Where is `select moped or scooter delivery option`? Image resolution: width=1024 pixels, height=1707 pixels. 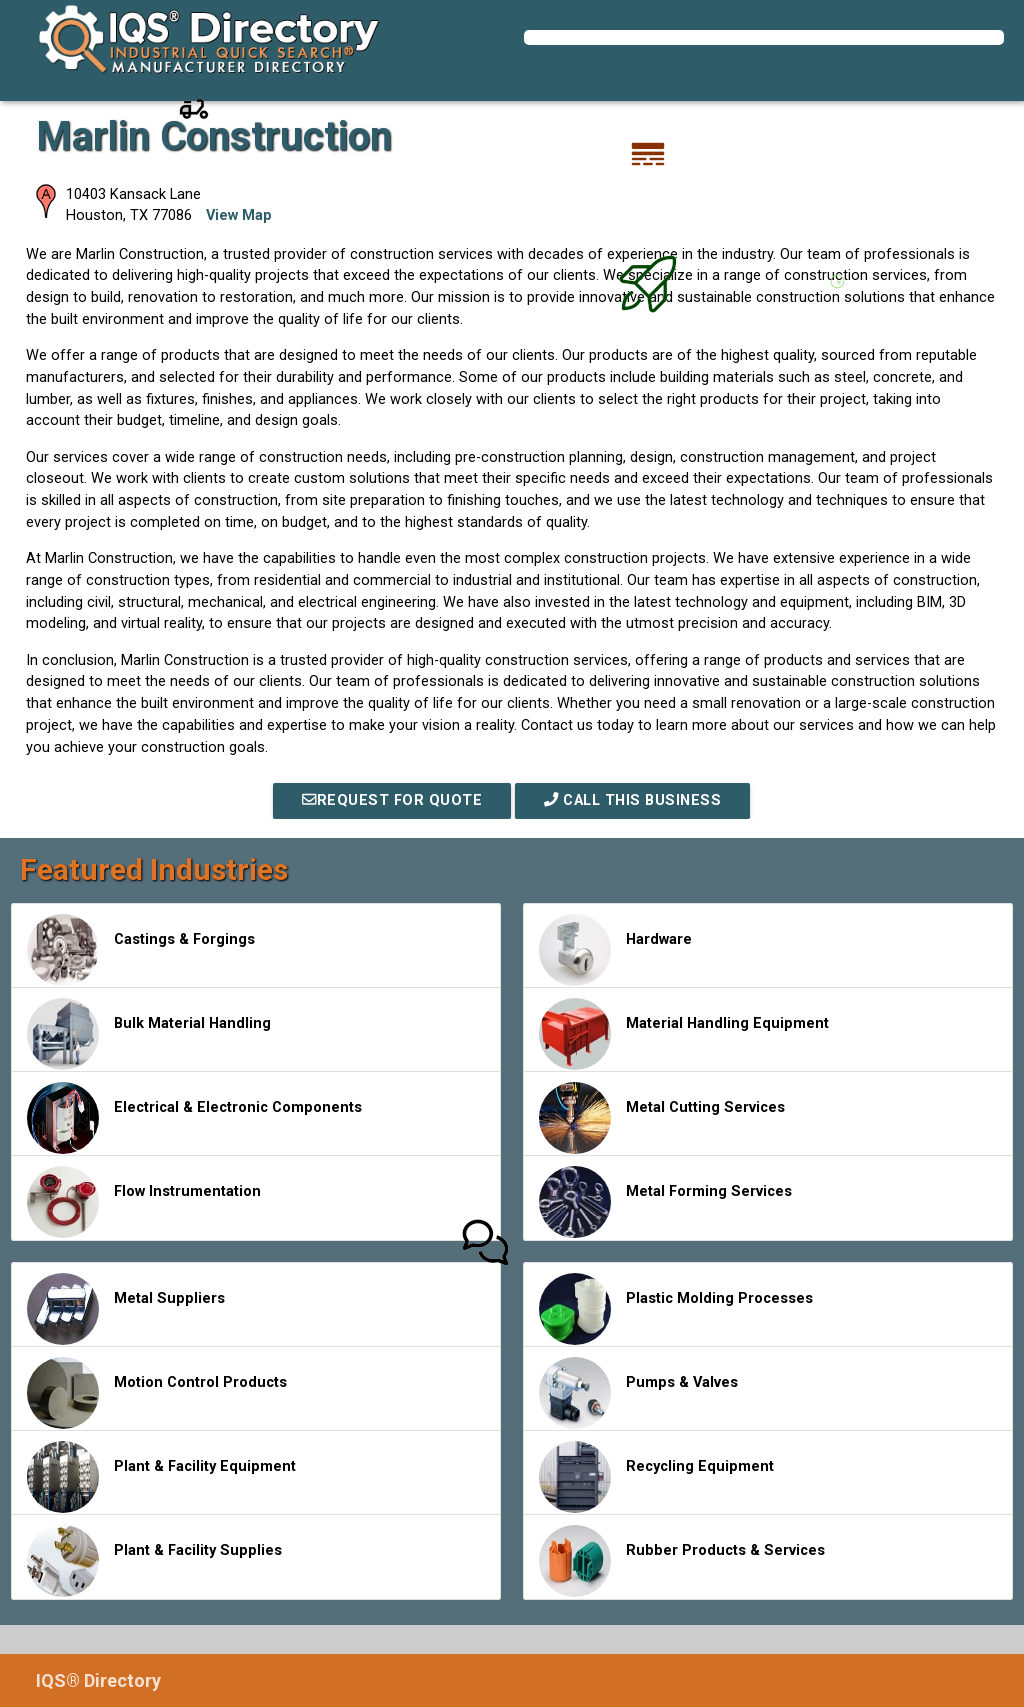
select moped or scooter delivery option is located at coordinates (194, 109).